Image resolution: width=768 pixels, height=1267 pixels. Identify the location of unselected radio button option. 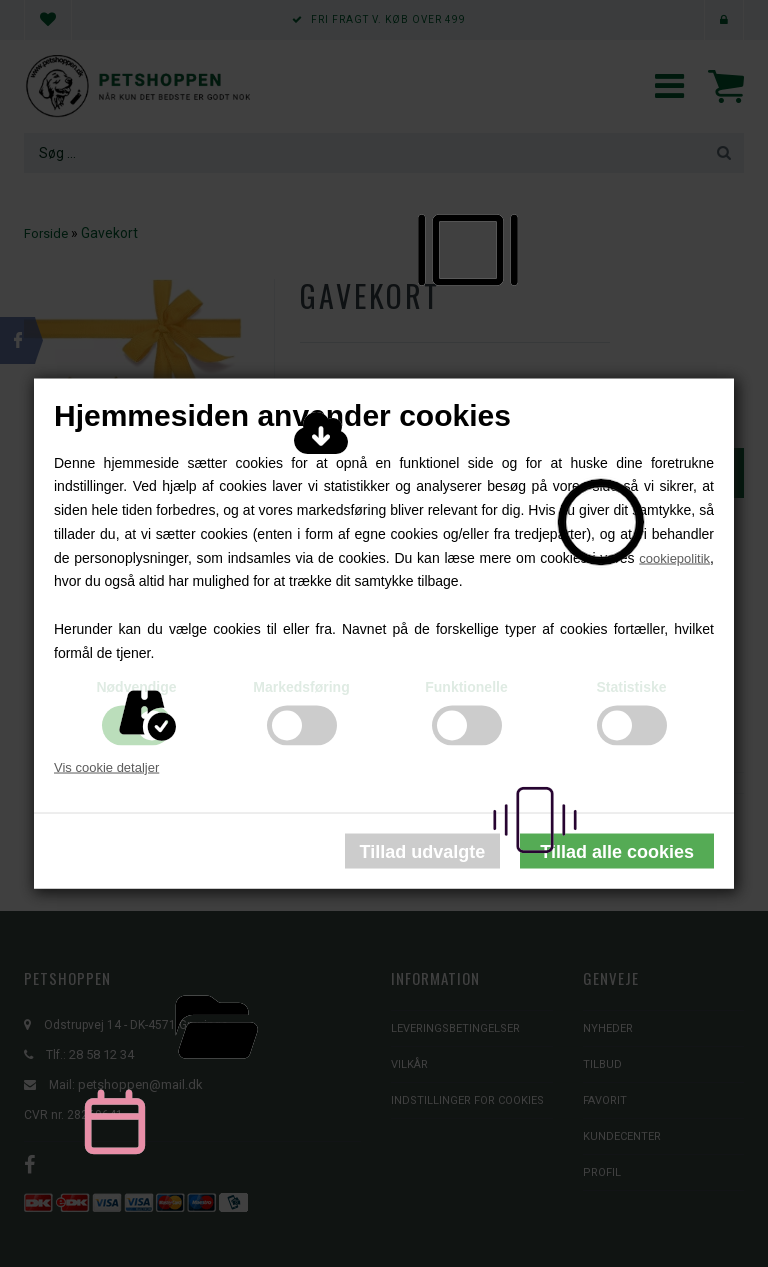
(601, 522).